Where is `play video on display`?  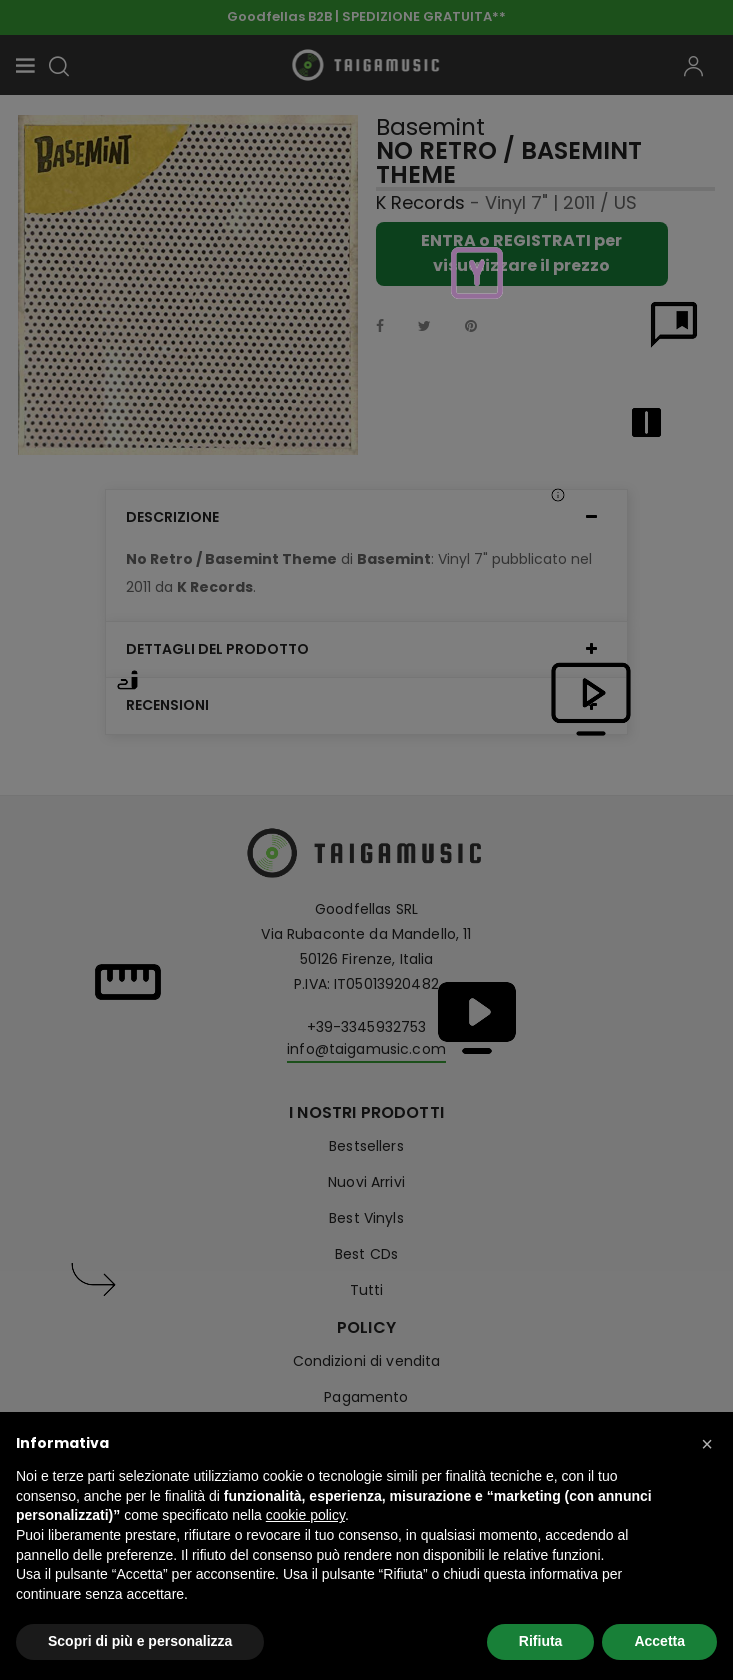 play video on display is located at coordinates (477, 1015).